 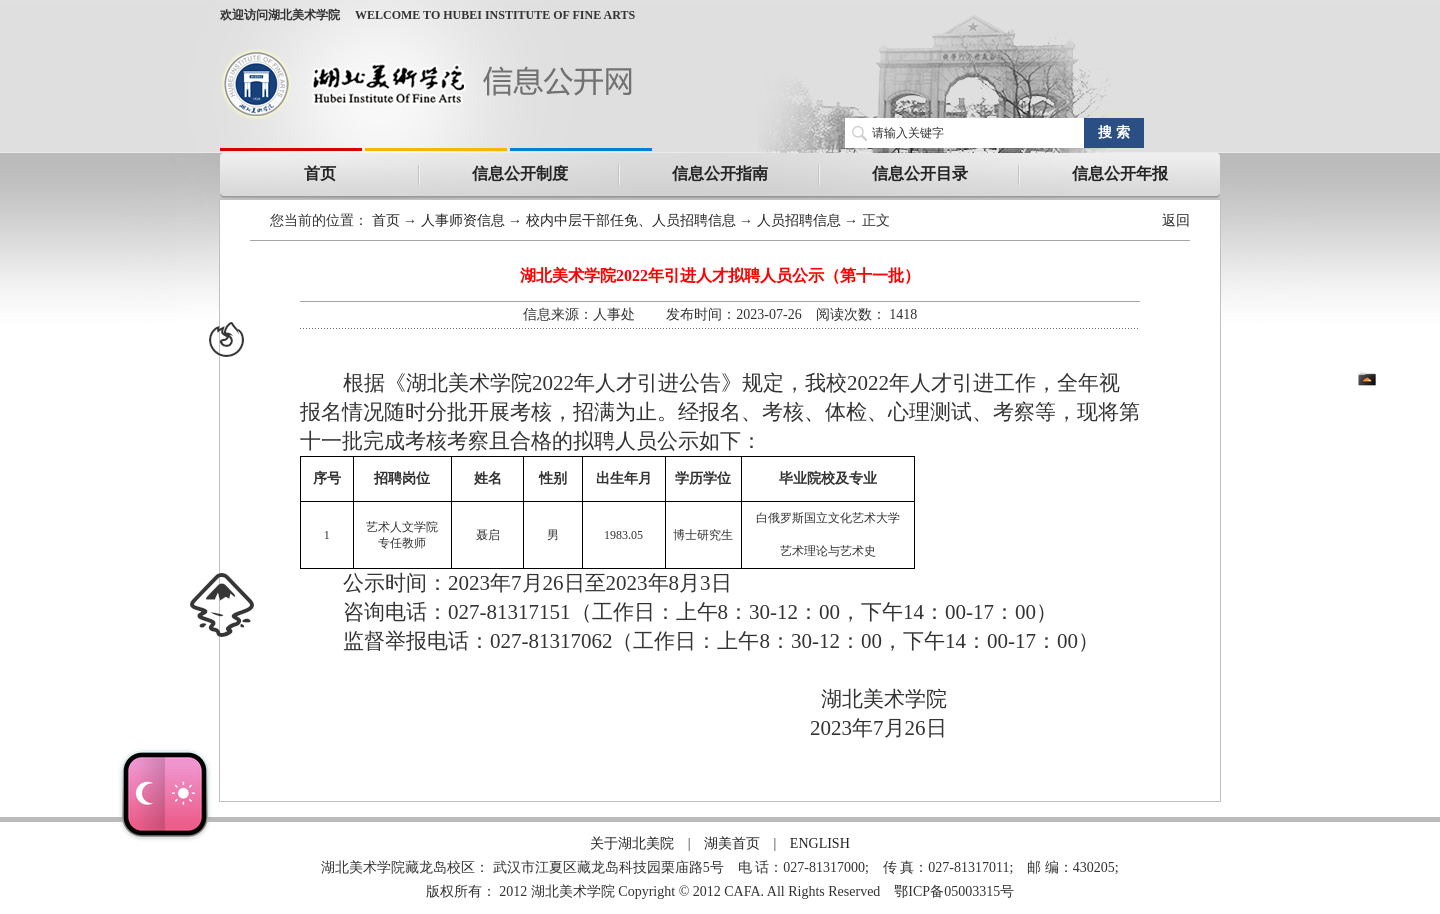 I want to click on open inkscape vector graphics editor, so click(x=222, y=605).